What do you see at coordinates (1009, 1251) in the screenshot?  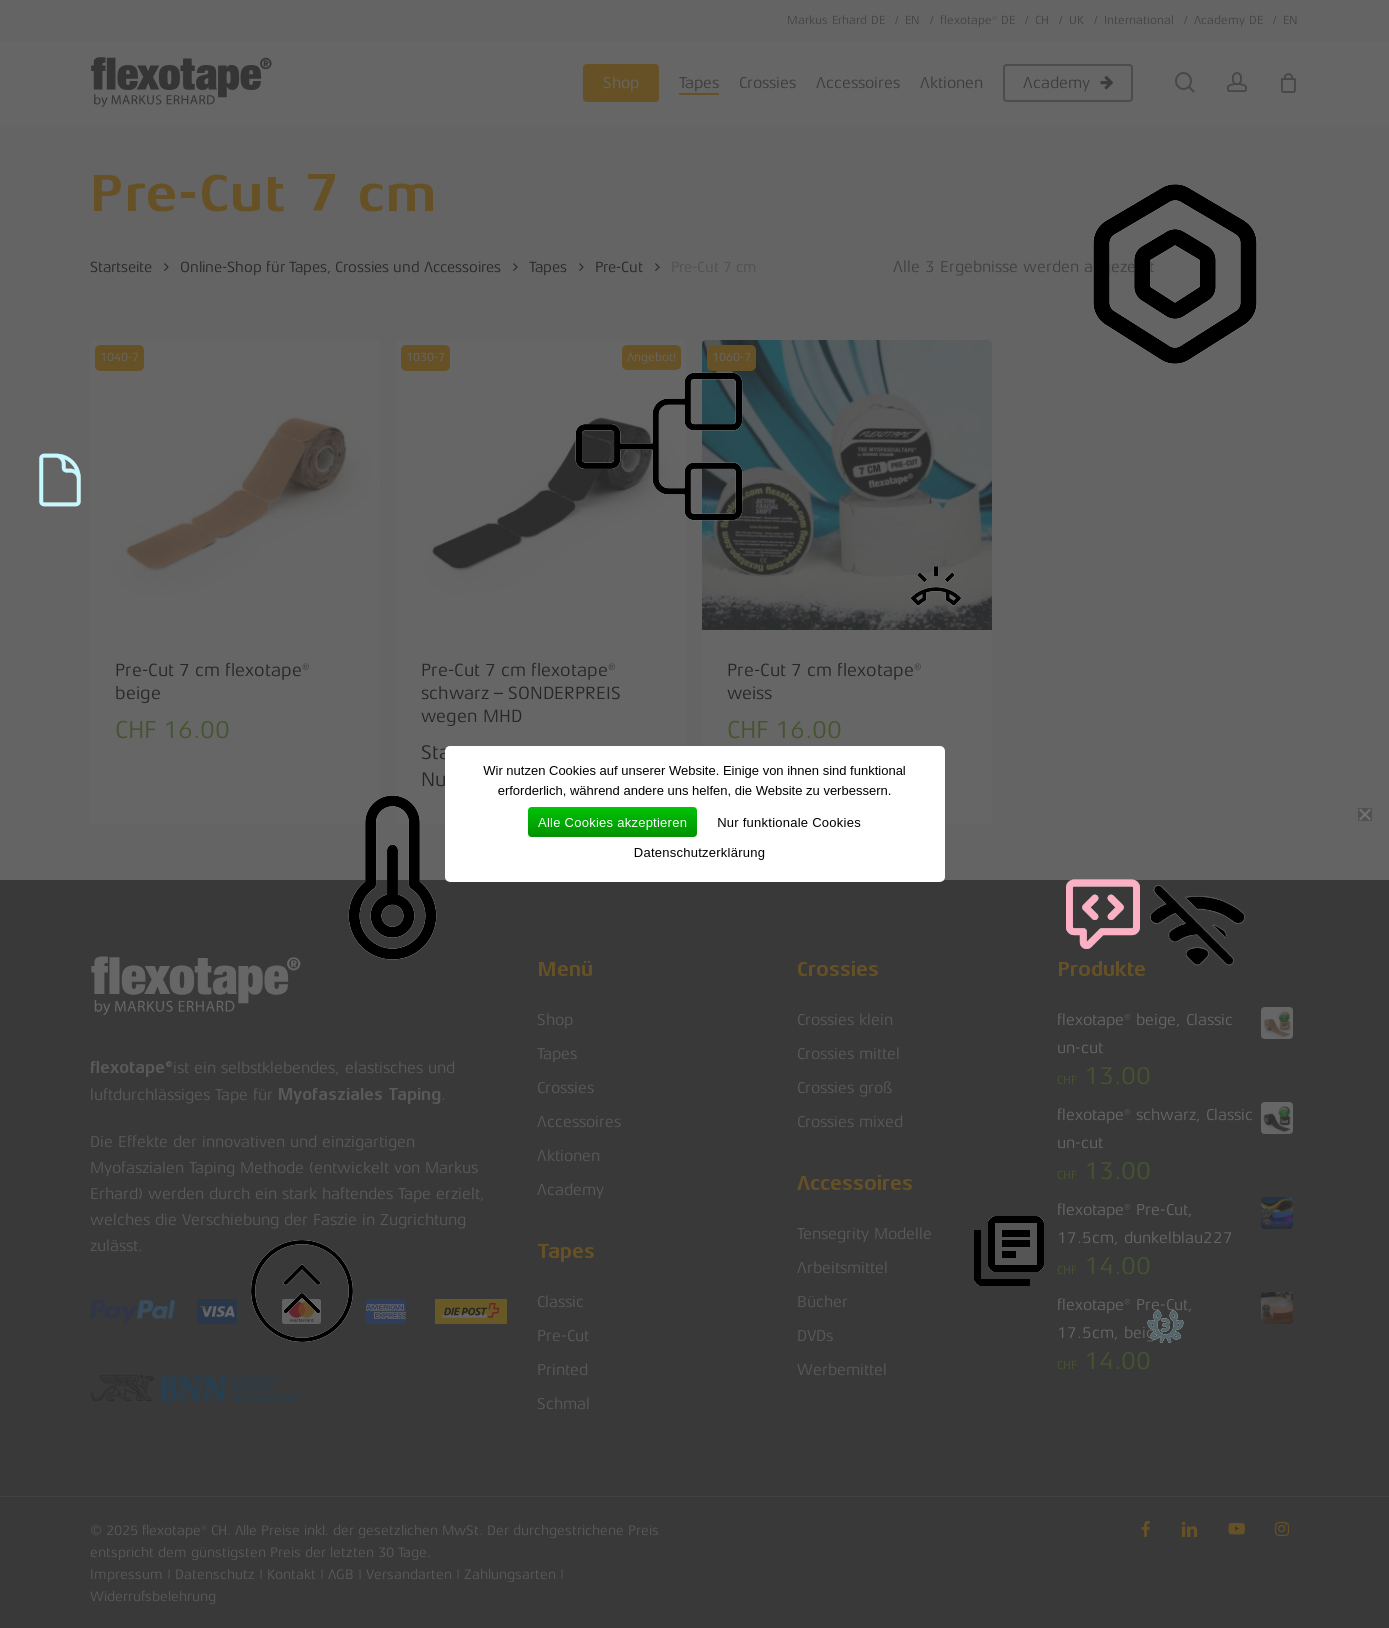 I see `access your library or reading list` at bounding box center [1009, 1251].